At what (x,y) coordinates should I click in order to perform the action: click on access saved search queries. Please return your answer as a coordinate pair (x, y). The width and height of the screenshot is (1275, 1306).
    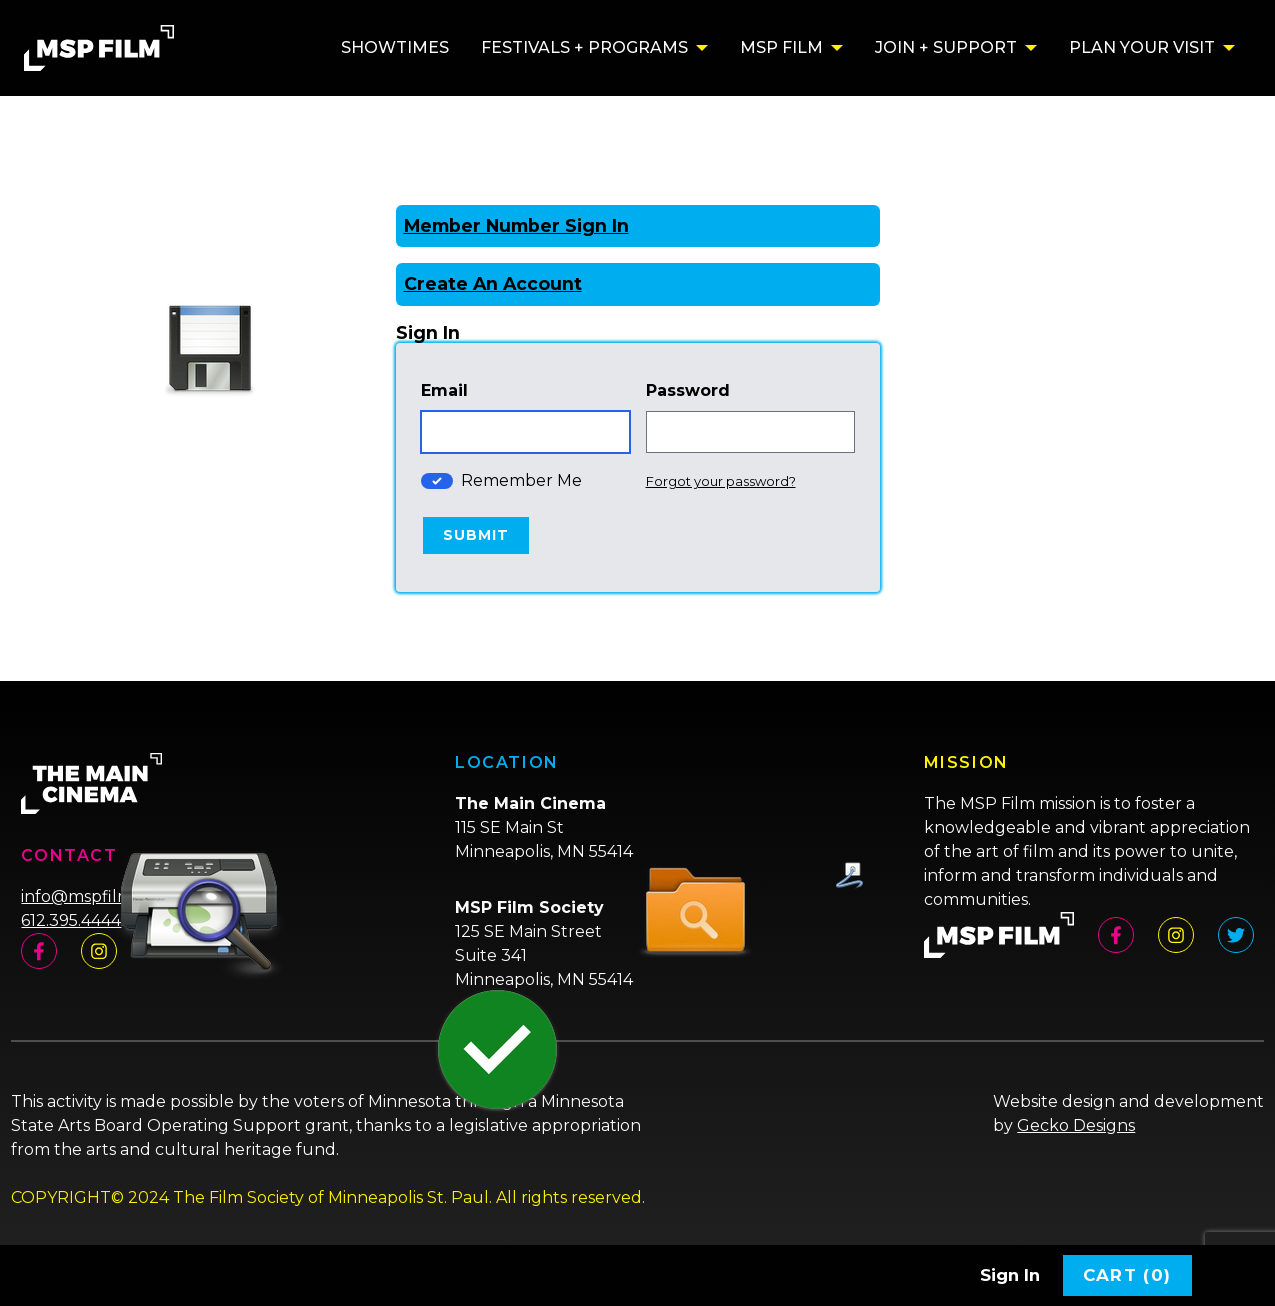
    Looking at the image, I should click on (695, 915).